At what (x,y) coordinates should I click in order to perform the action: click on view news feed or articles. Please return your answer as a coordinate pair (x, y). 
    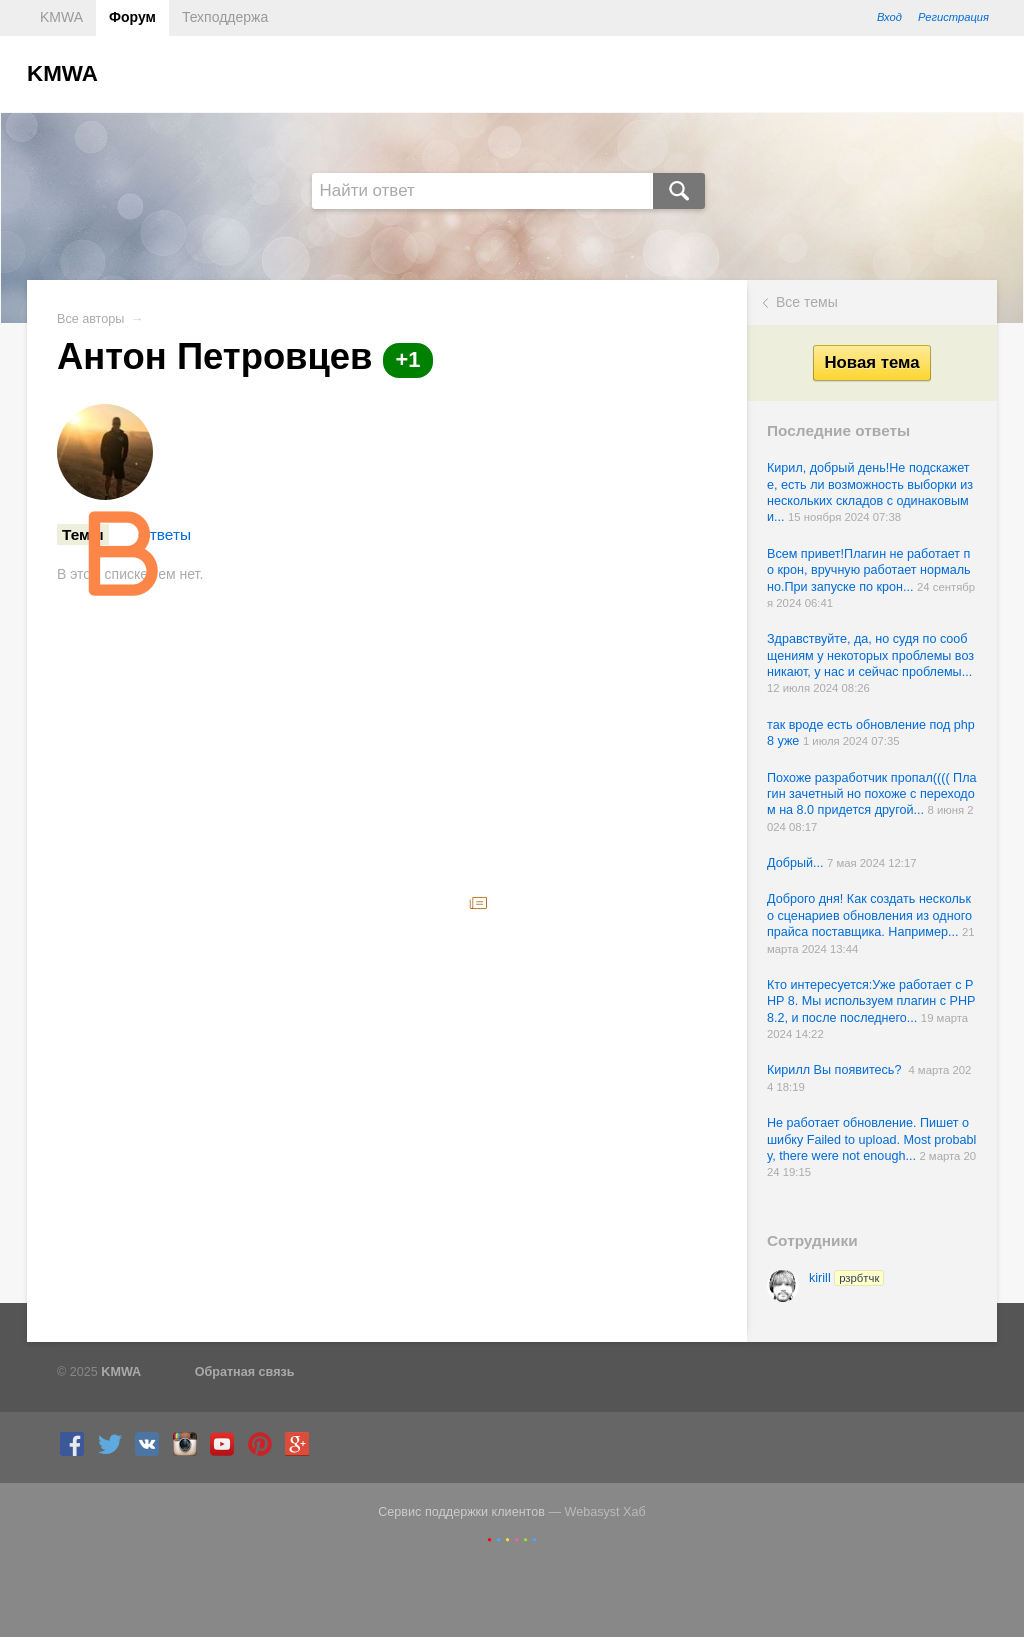
    Looking at the image, I should click on (479, 903).